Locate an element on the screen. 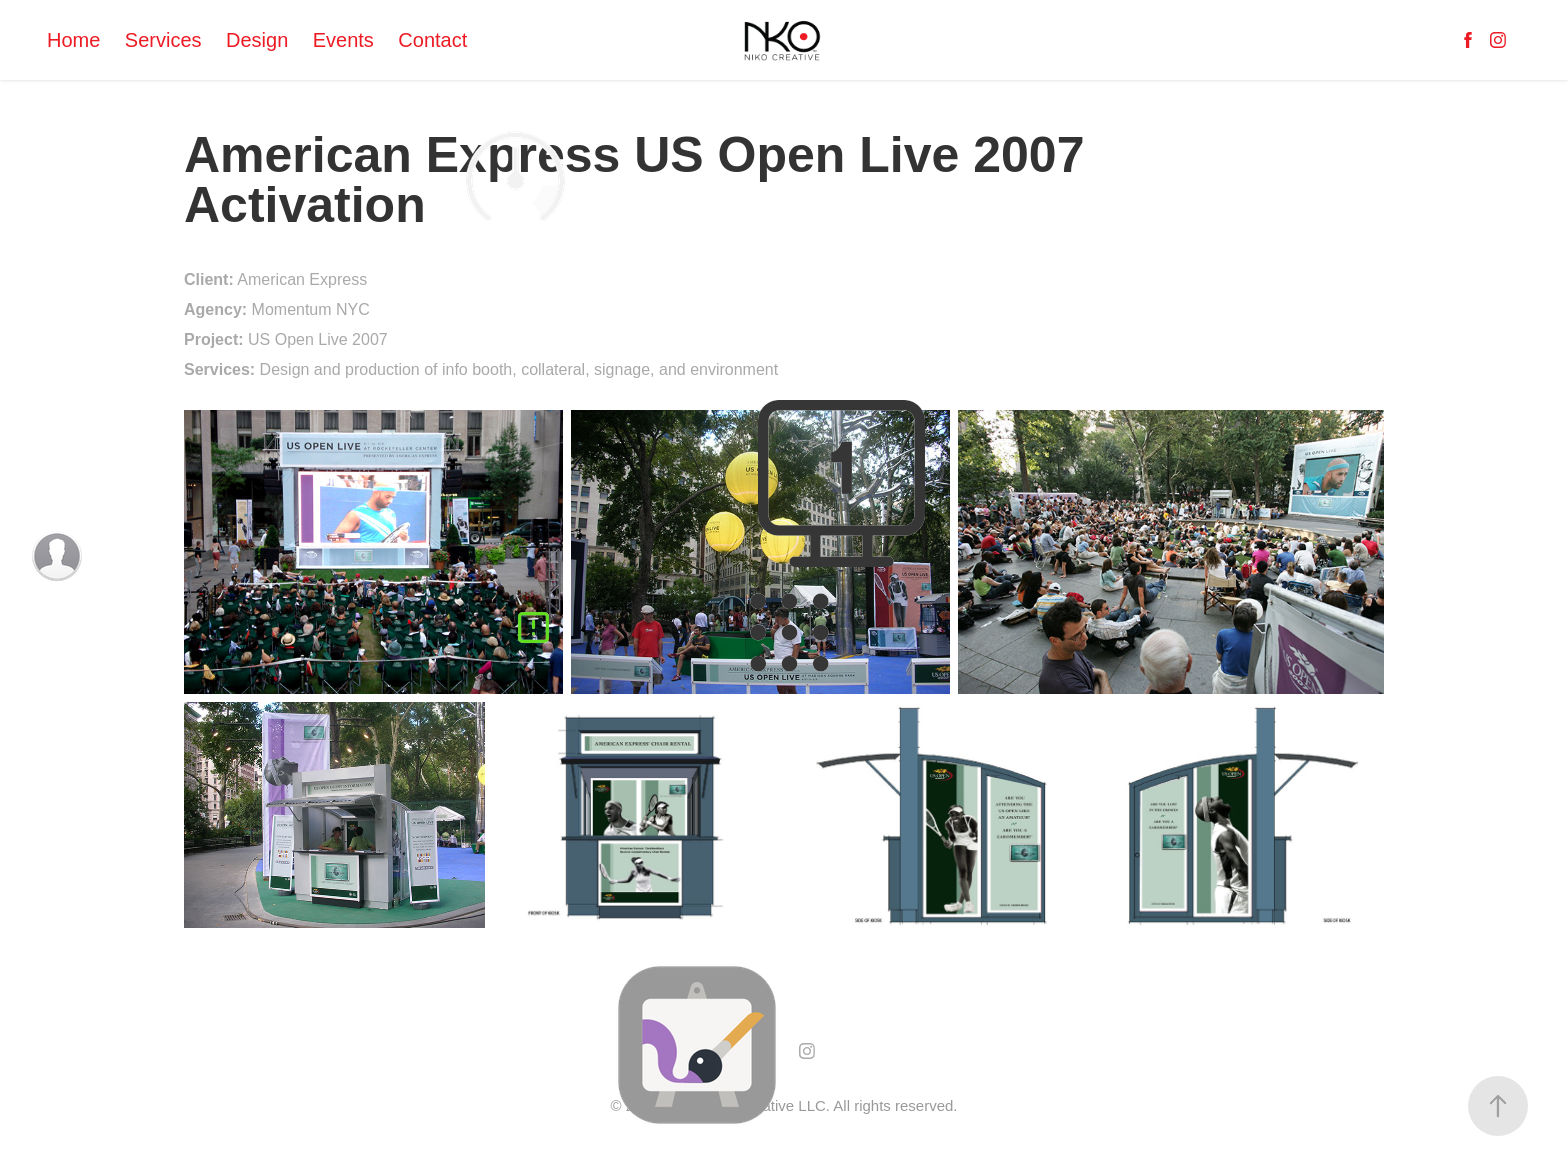  create or design a new software project is located at coordinates (697, 1045).